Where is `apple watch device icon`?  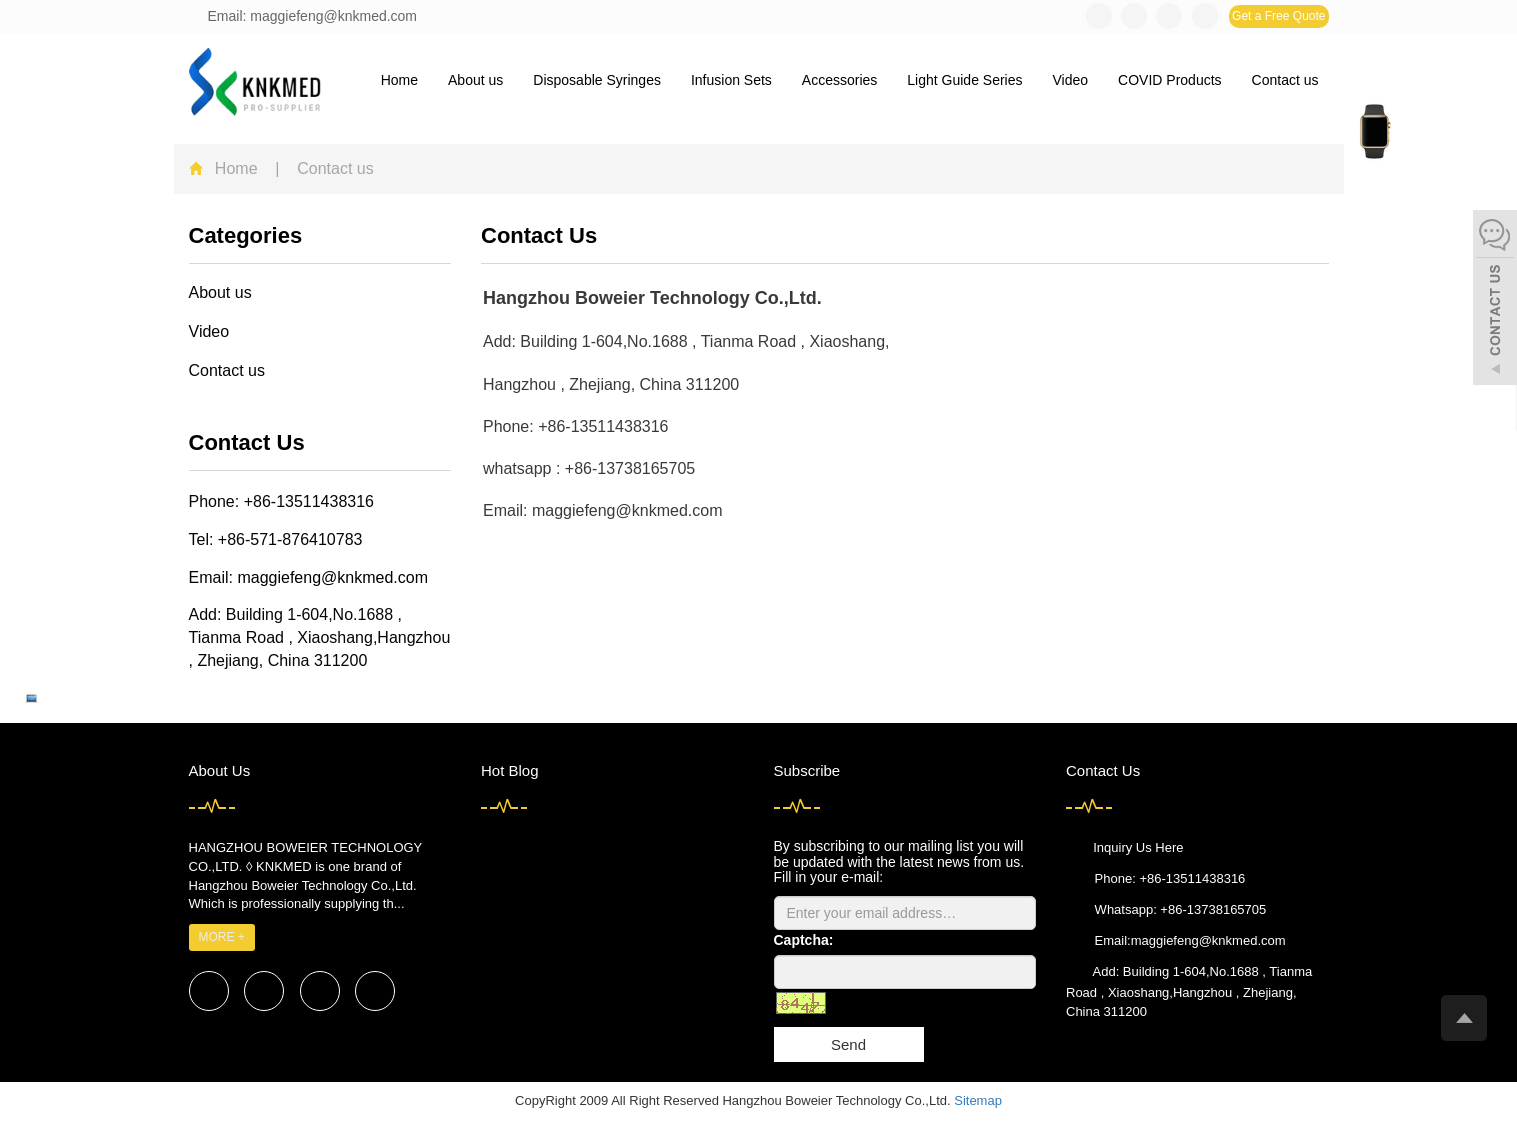
apple watch device icon is located at coordinates (1374, 131).